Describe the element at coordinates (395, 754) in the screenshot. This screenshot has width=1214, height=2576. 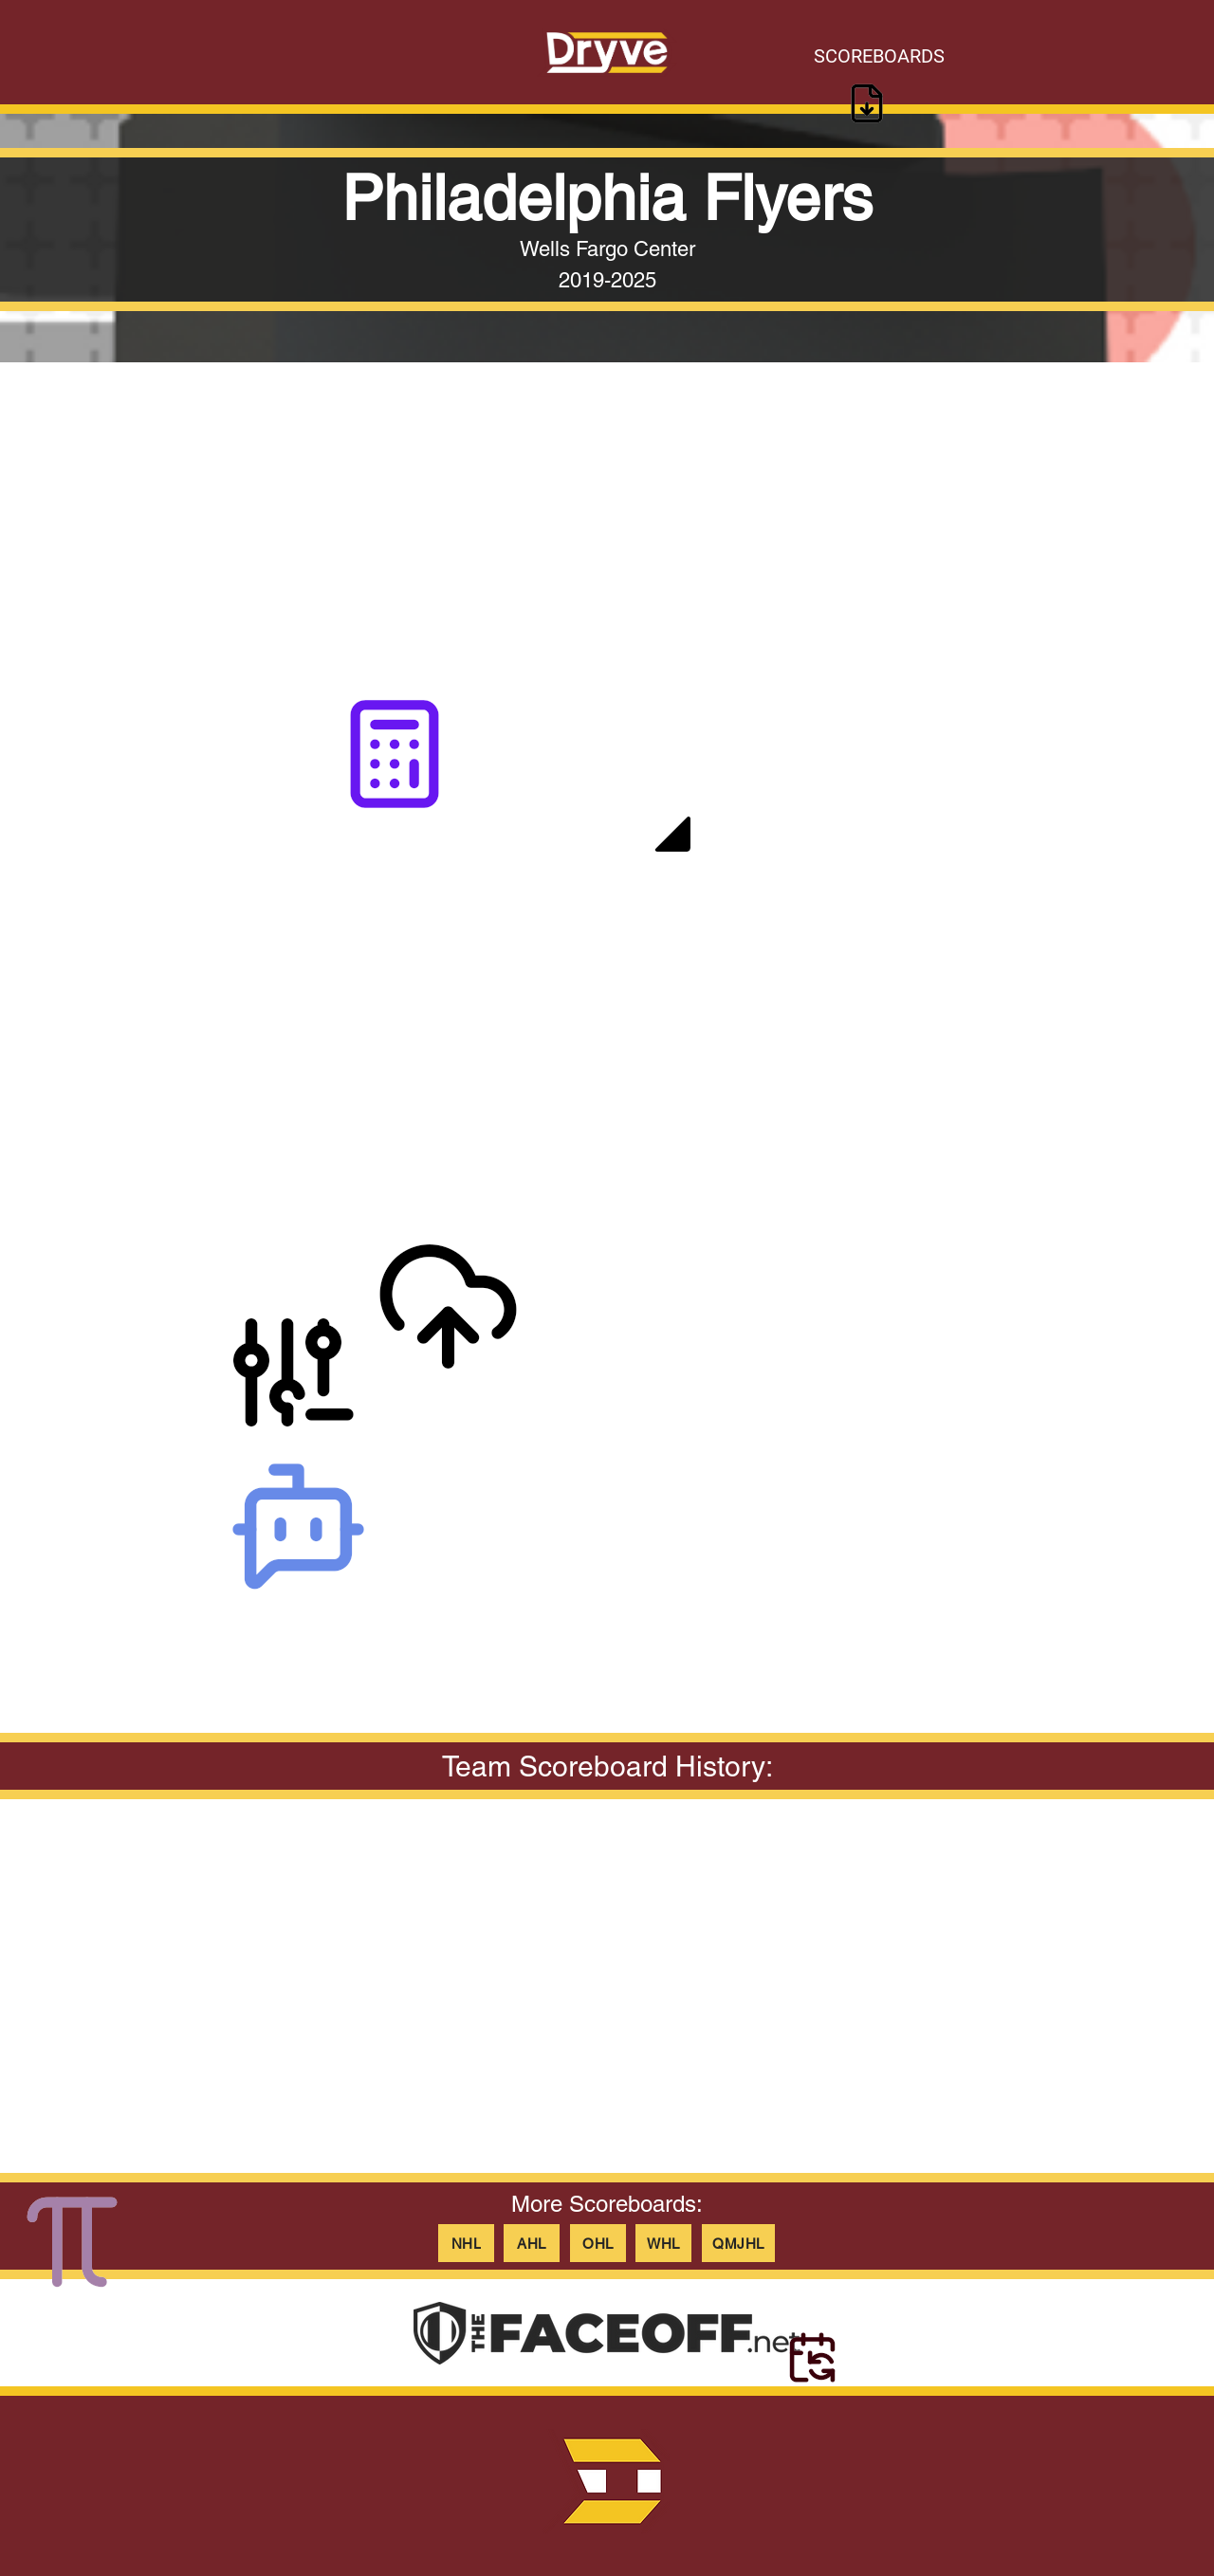
I see `open the calculator app` at that location.